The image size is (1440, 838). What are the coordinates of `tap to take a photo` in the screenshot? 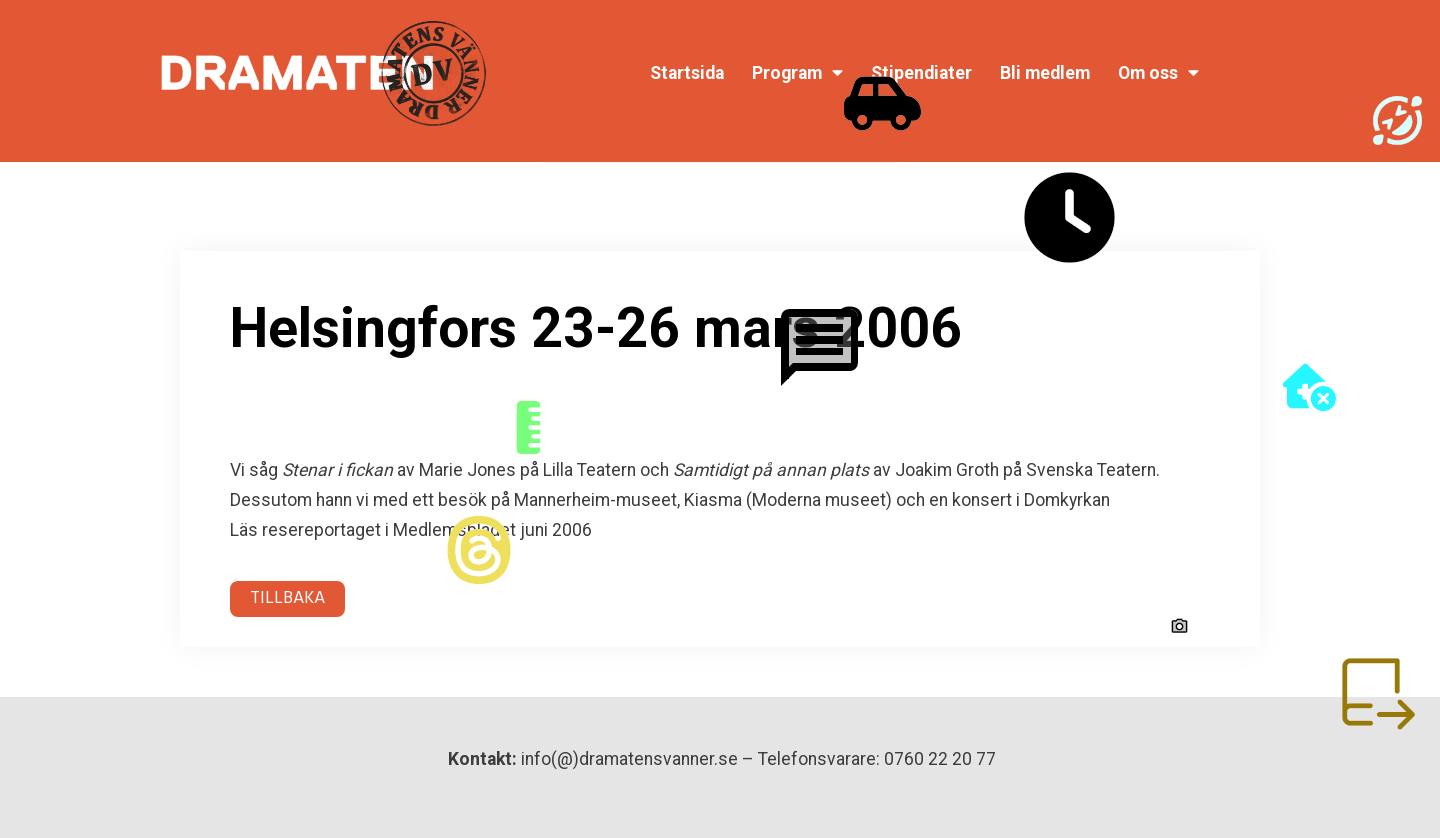 It's located at (1179, 626).